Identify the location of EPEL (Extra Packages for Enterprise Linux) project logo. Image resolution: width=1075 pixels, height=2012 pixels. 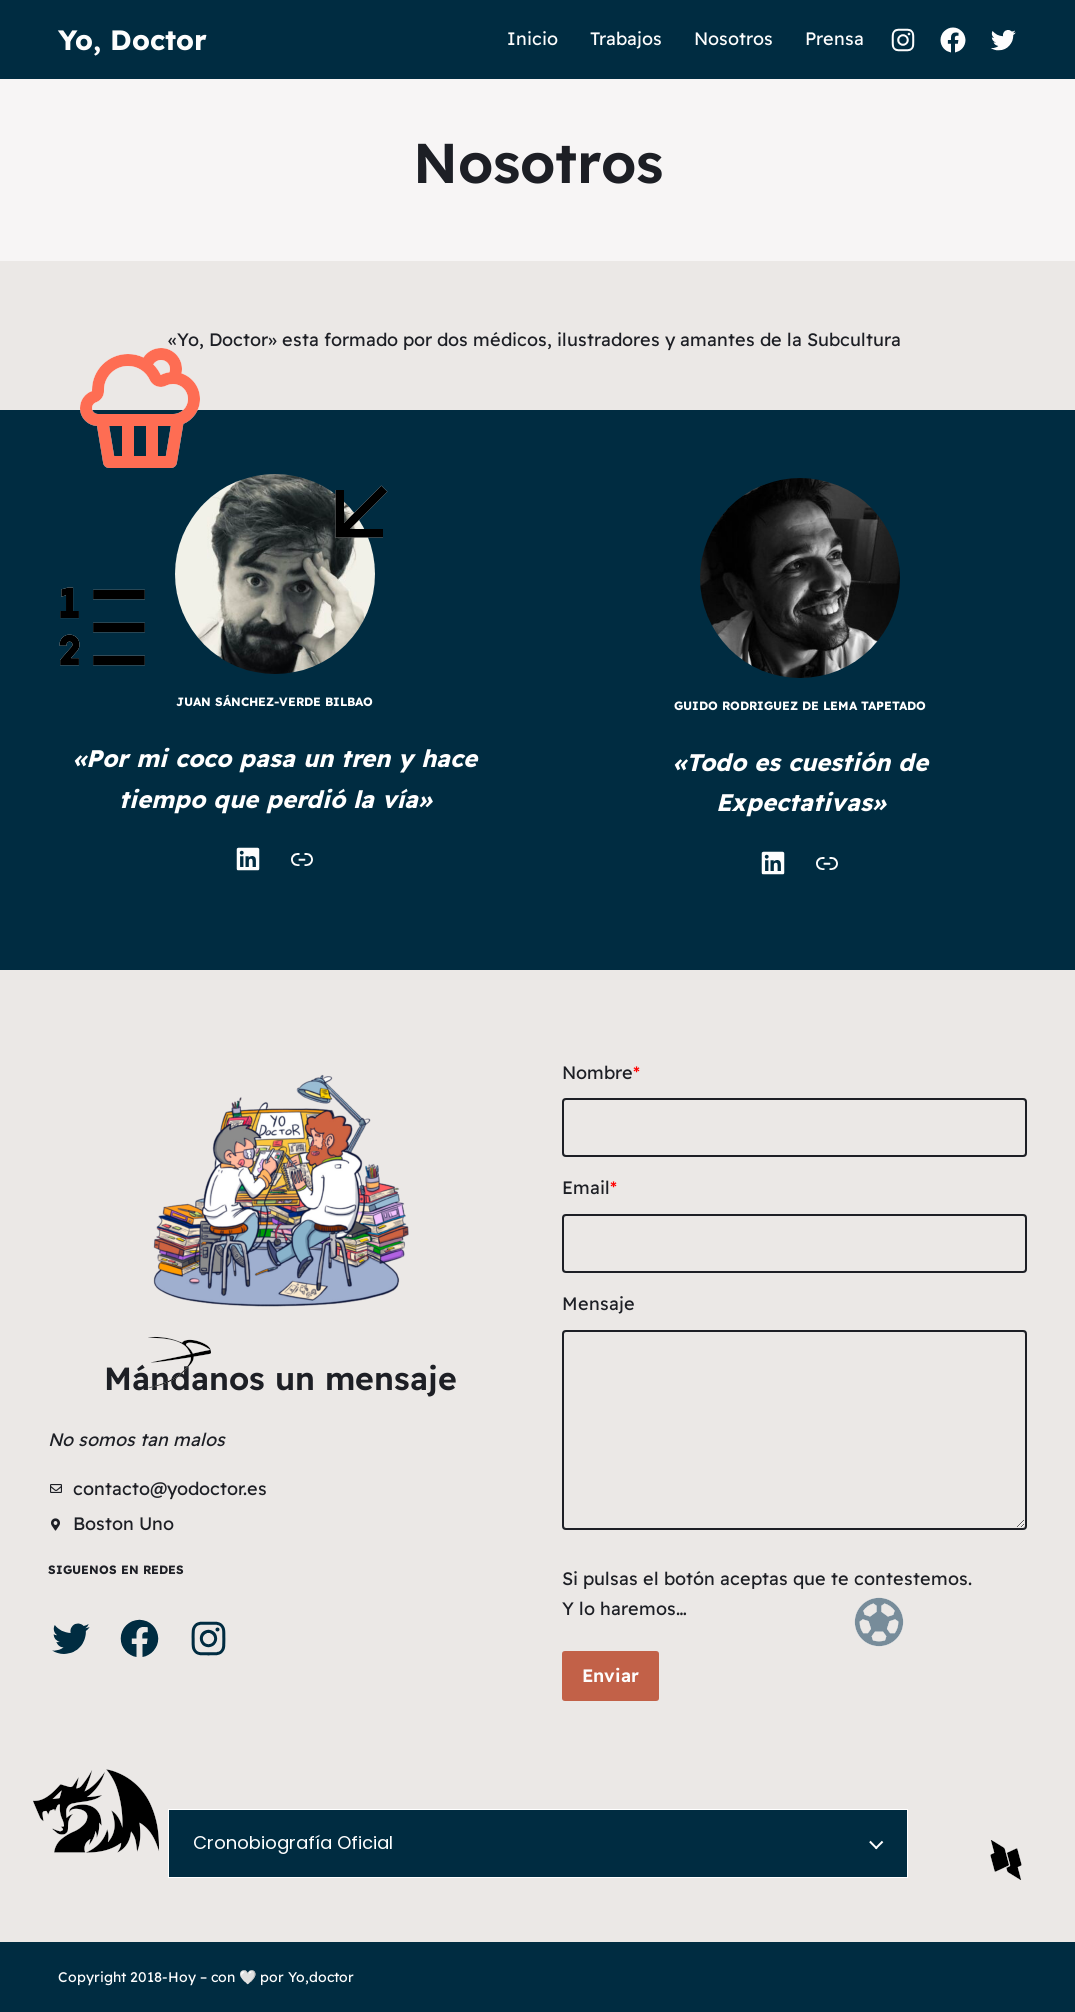
(179, 1362).